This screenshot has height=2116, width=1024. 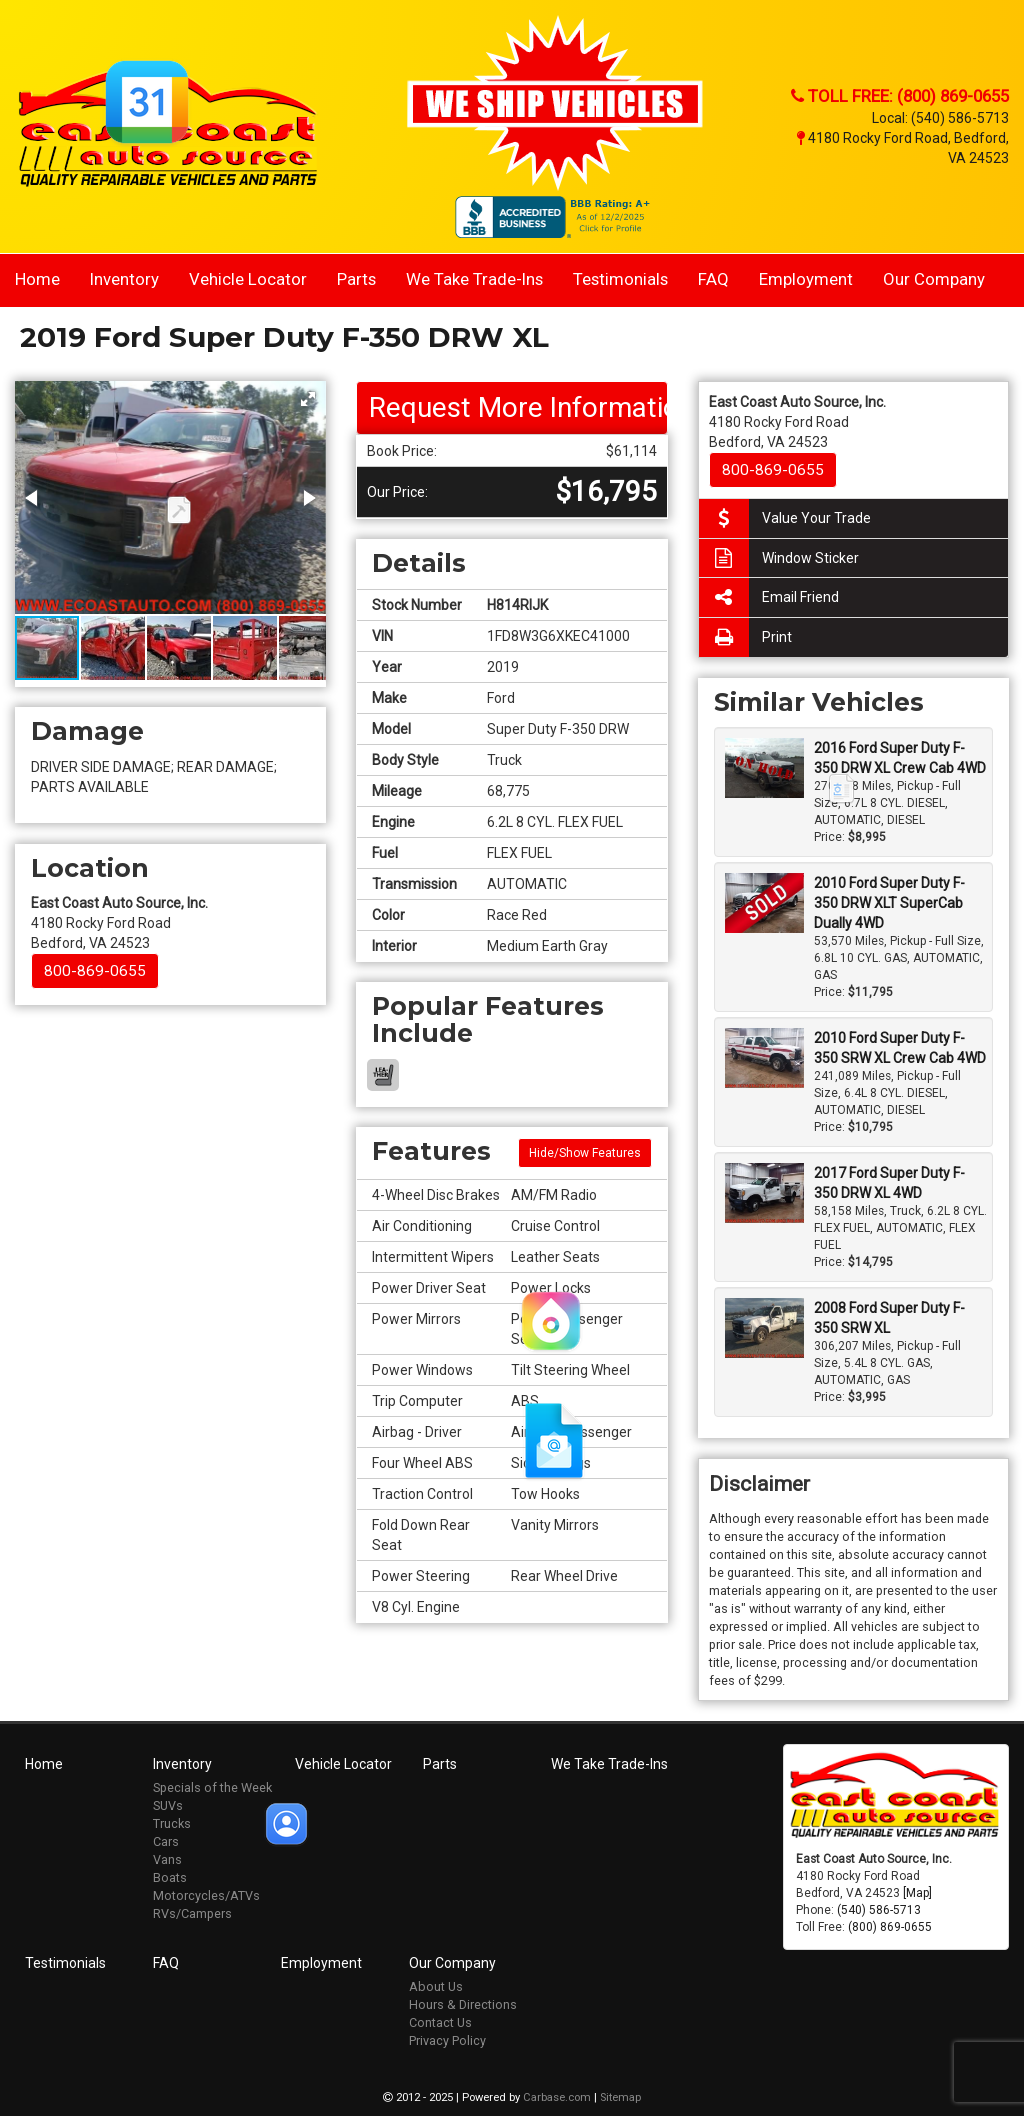 What do you see at coordinates (841, 788) in the screenshot?
I see `a hancom hangul word processor document file` at bounding box center [841, 788].